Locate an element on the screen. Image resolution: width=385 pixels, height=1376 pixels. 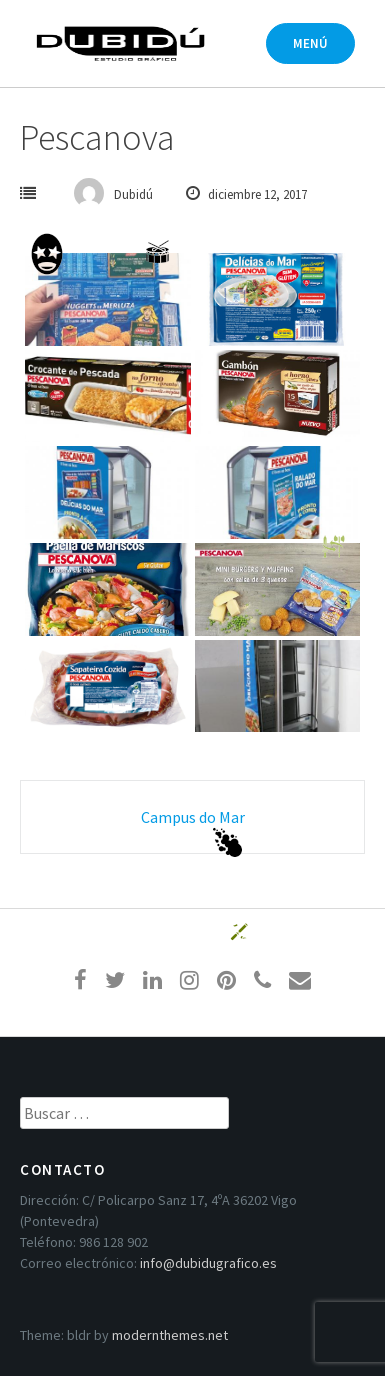
switch between equipped weapons is located at coordinates (333, 546).